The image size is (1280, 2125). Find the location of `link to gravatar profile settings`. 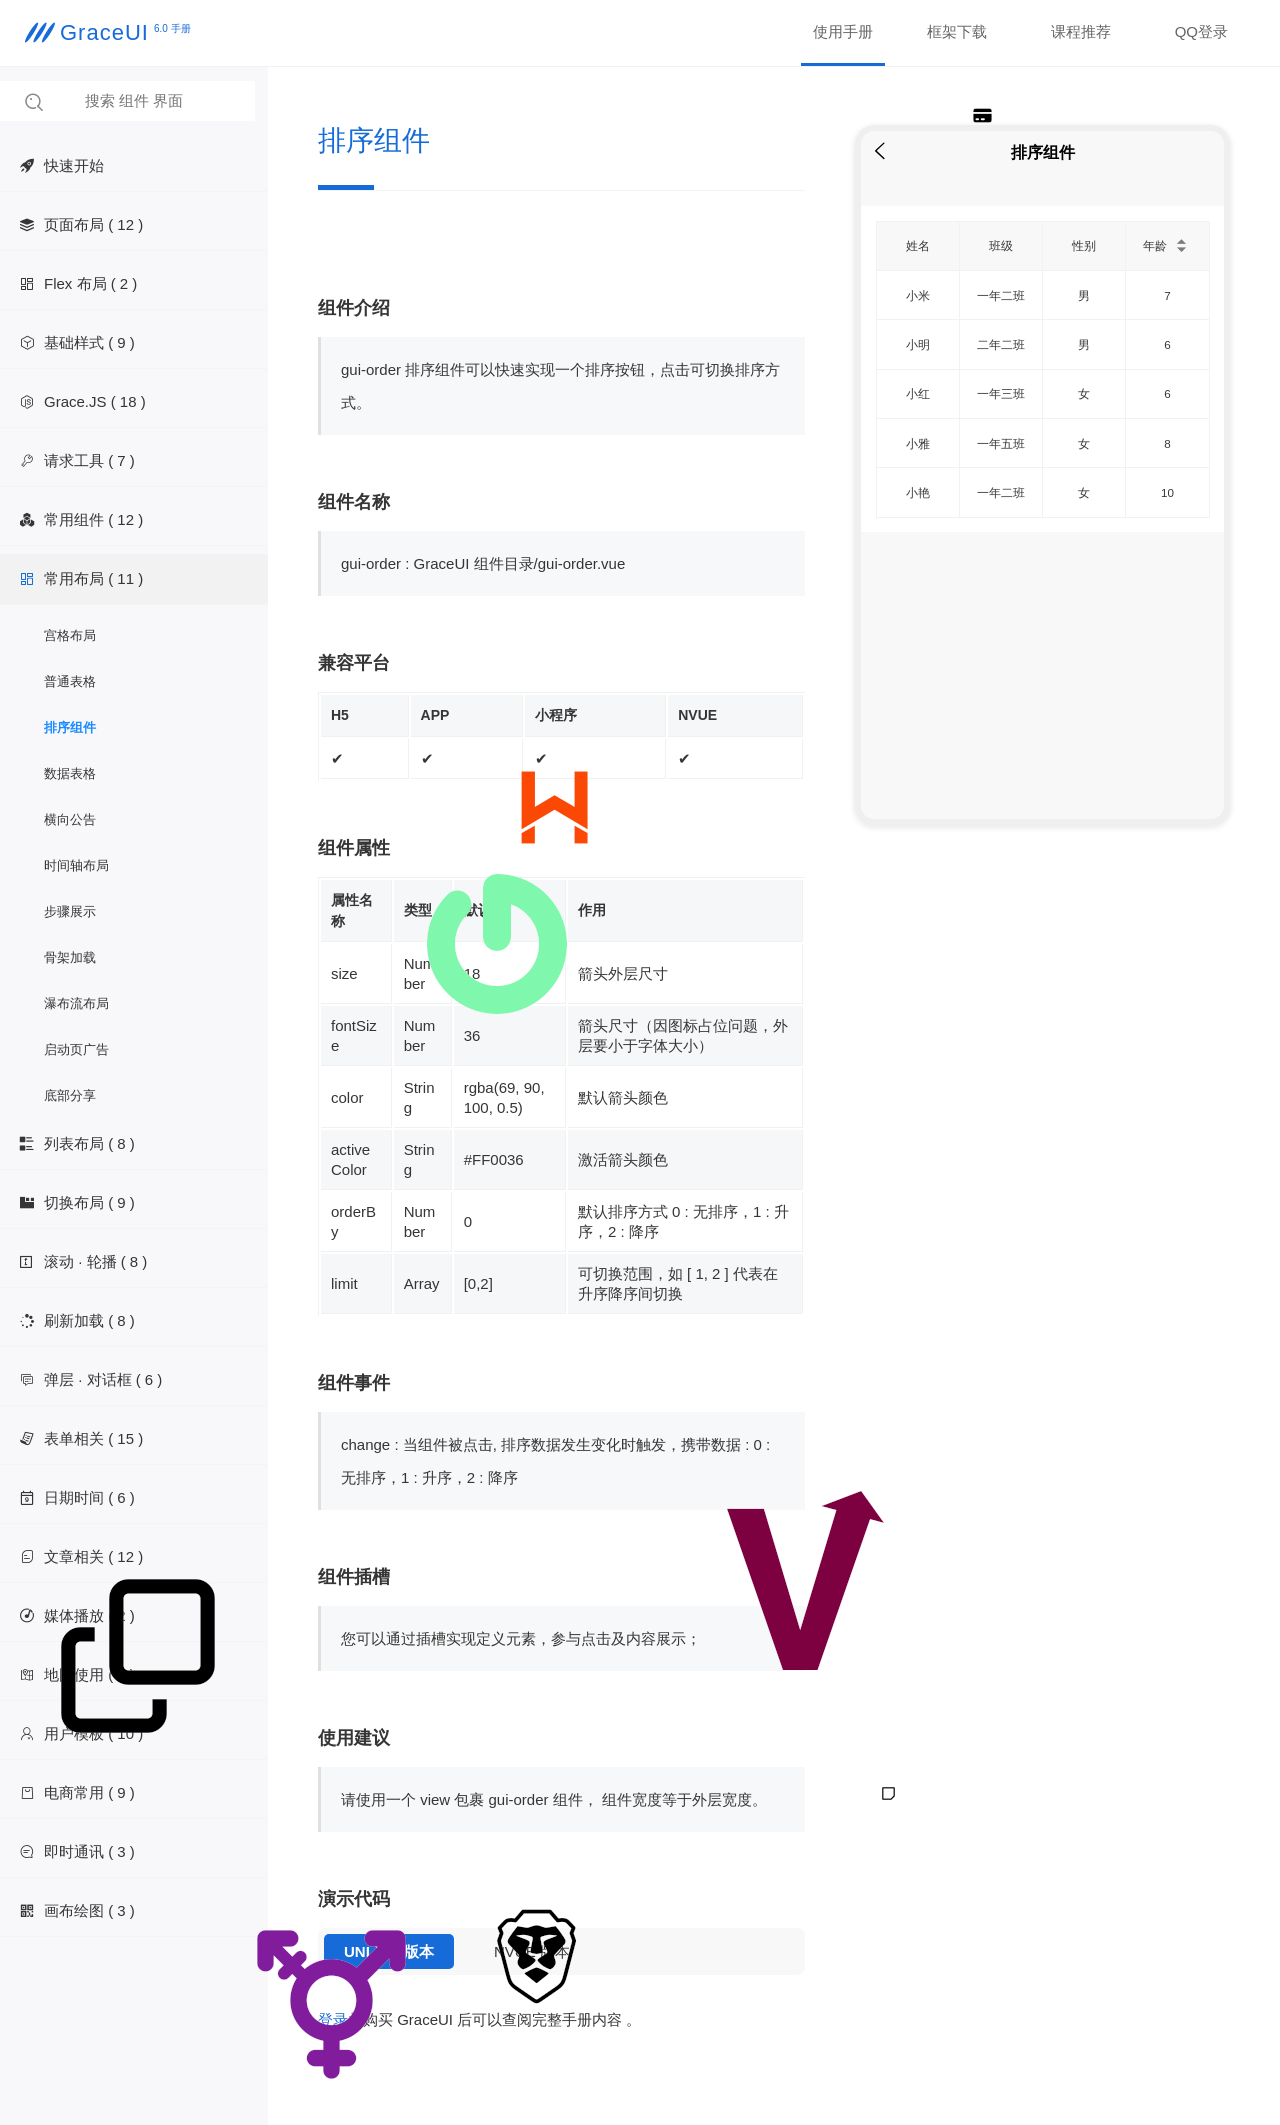

link to gravatar profile settings is located at coordinates (497, 944).